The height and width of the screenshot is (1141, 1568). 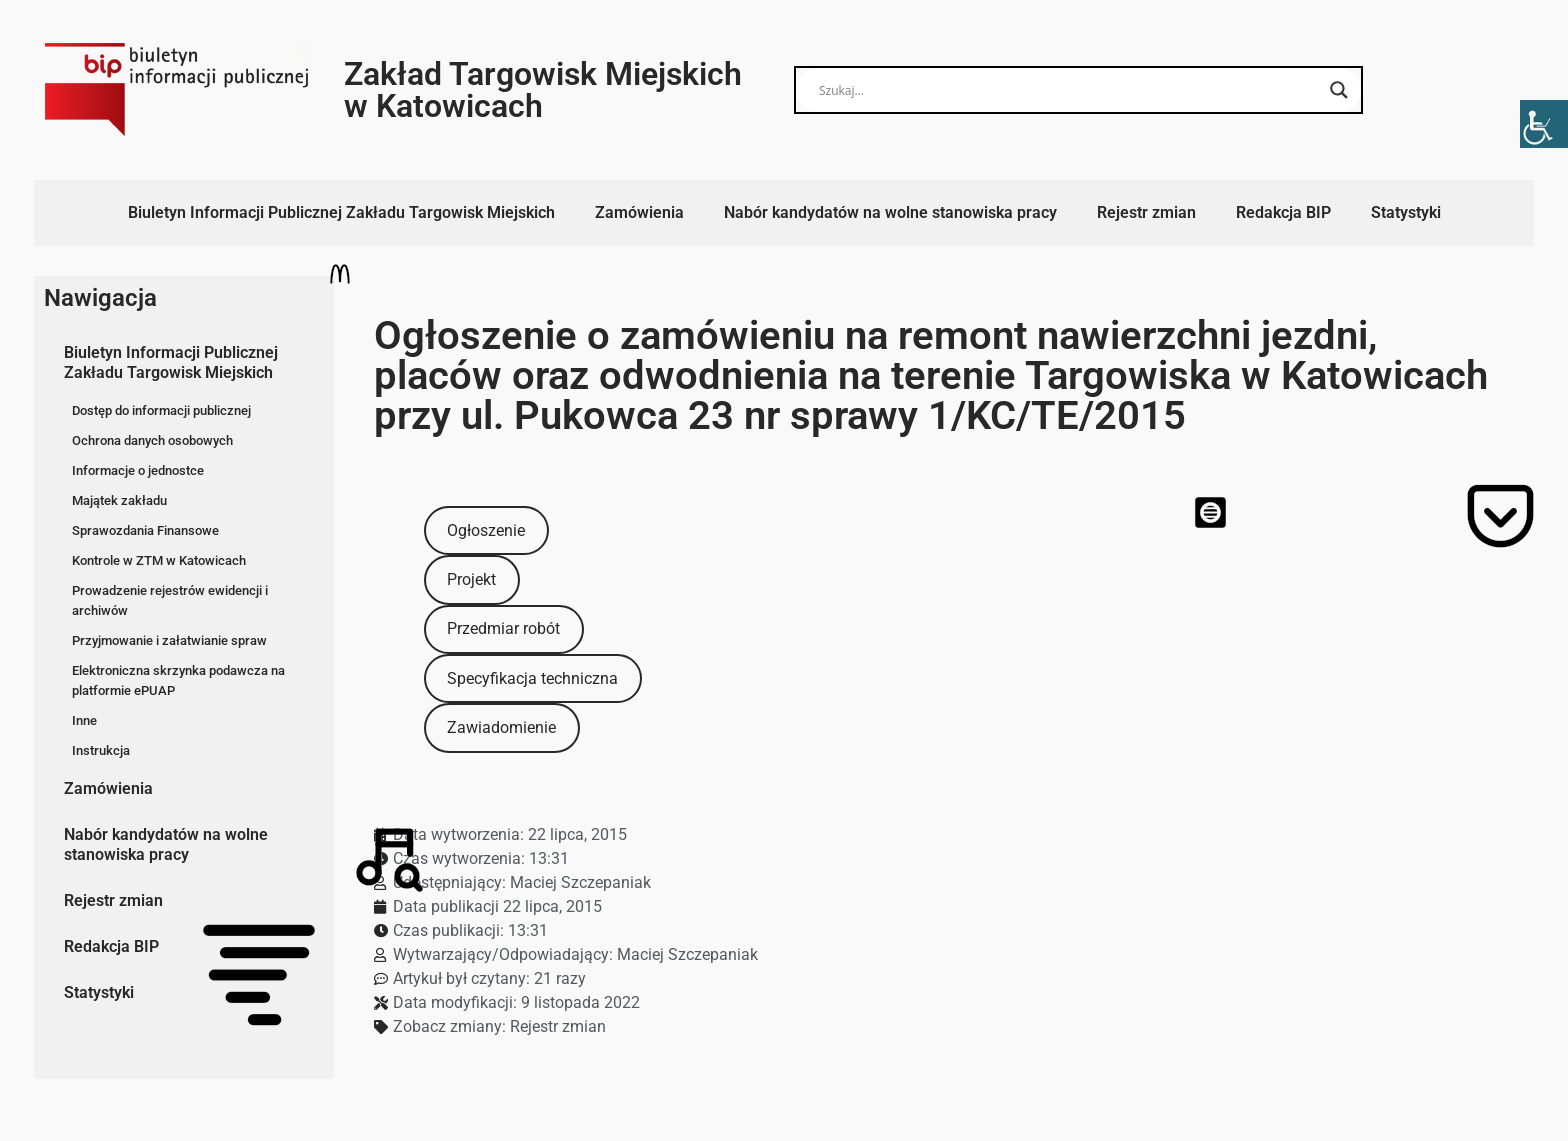 What do you see at coordinates (1500, 514) in the screenshot?
I see `save to pocket` at bounding box center [1500, 514].